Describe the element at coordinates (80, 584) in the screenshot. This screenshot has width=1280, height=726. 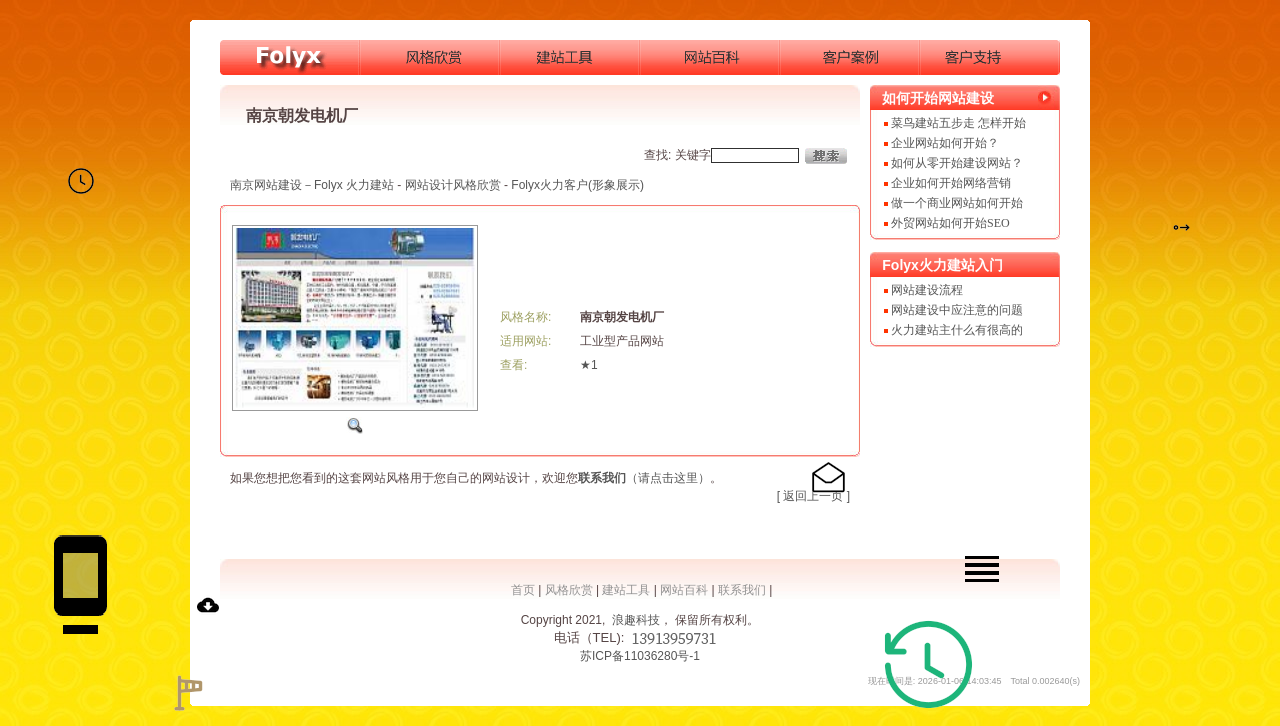
I see `dock your device to an external station` at that location.